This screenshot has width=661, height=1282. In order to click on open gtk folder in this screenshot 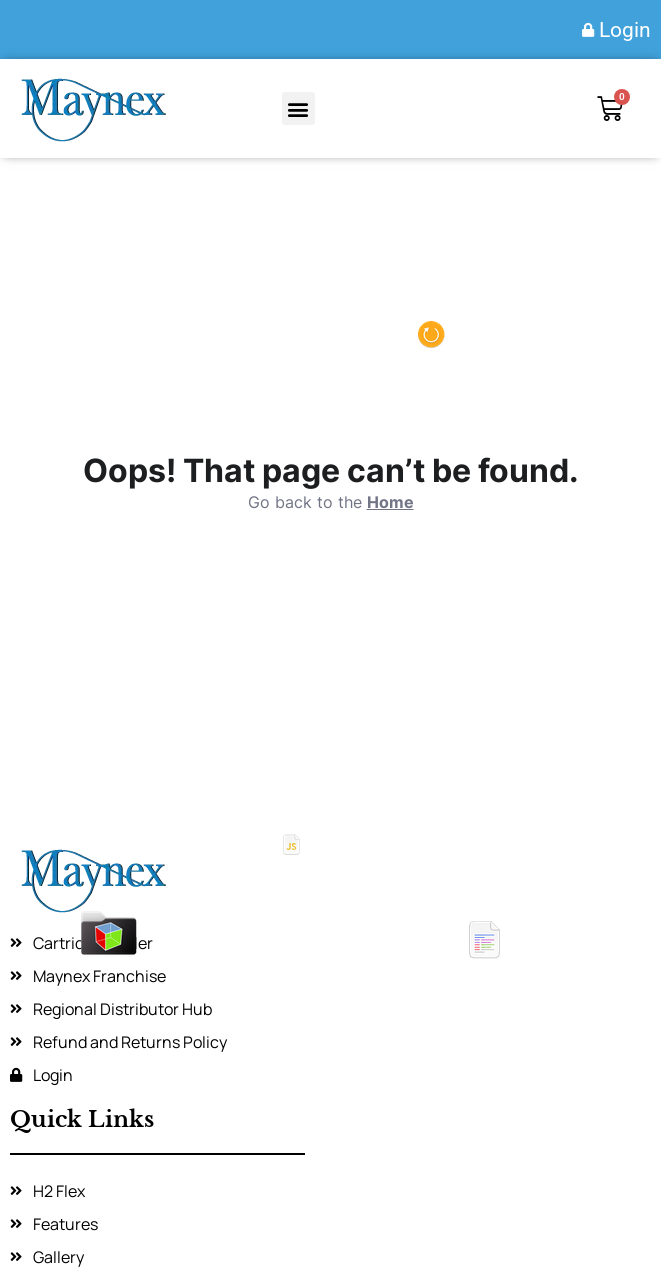, I will do `click(108, 934)`.